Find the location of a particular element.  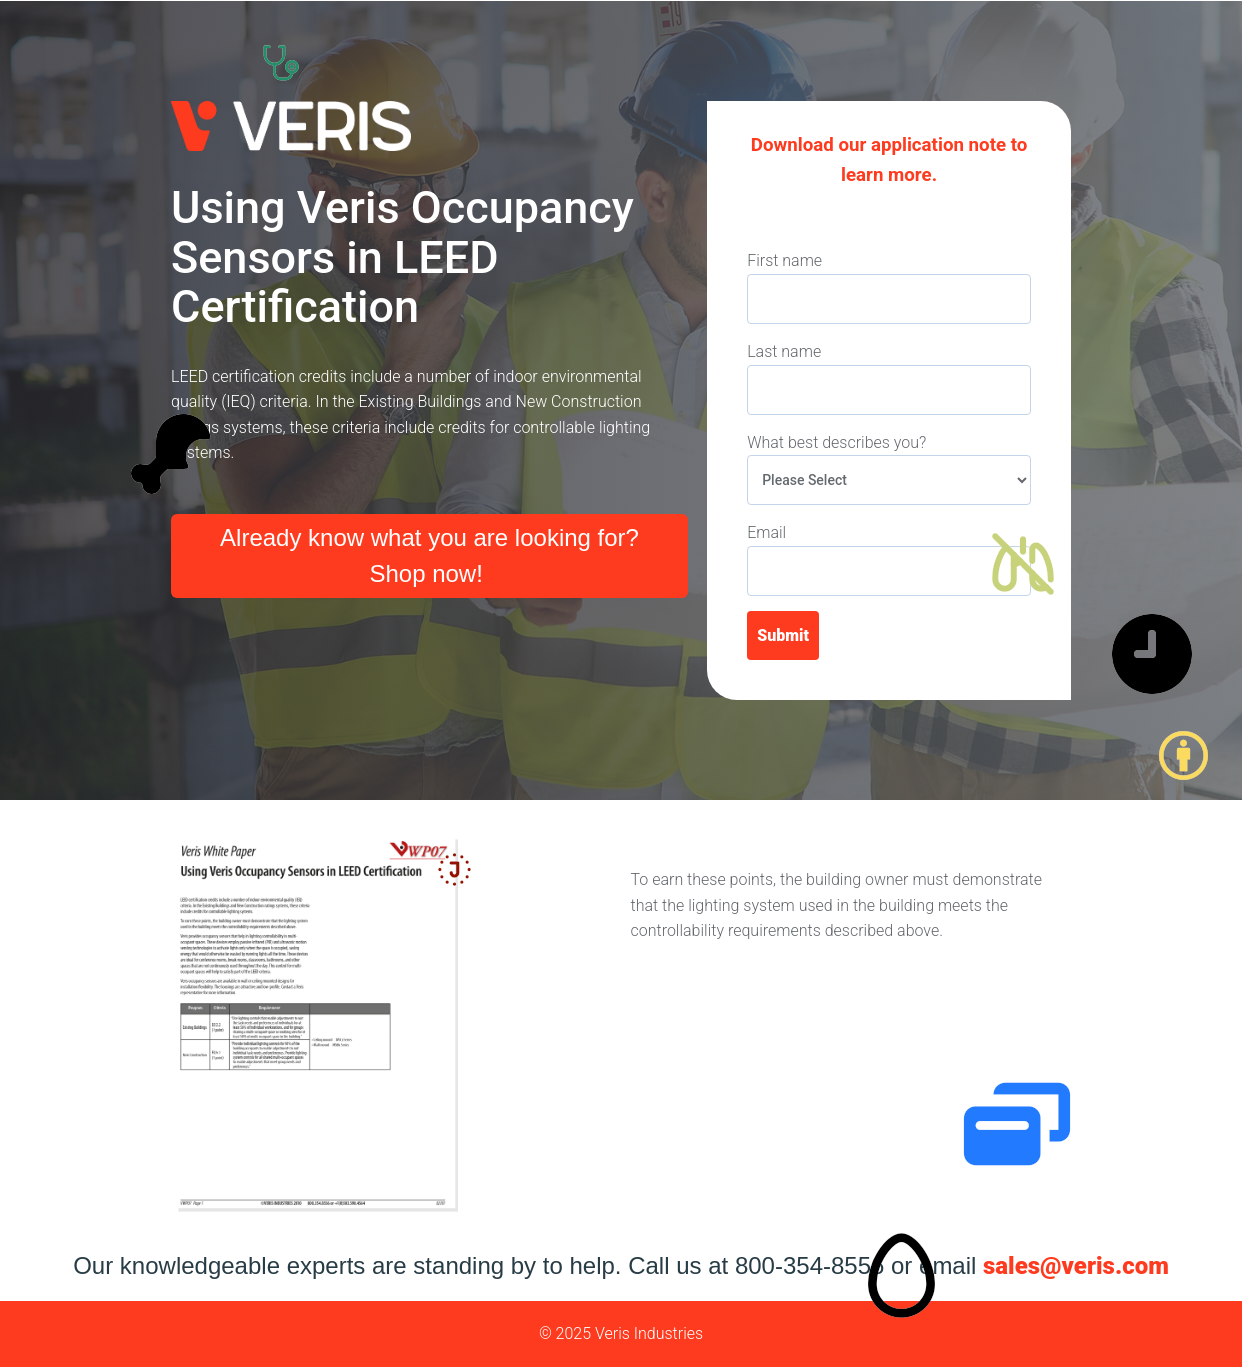

indicates respiratory function disabled or unavailable is located at coordinates (1023, 564).